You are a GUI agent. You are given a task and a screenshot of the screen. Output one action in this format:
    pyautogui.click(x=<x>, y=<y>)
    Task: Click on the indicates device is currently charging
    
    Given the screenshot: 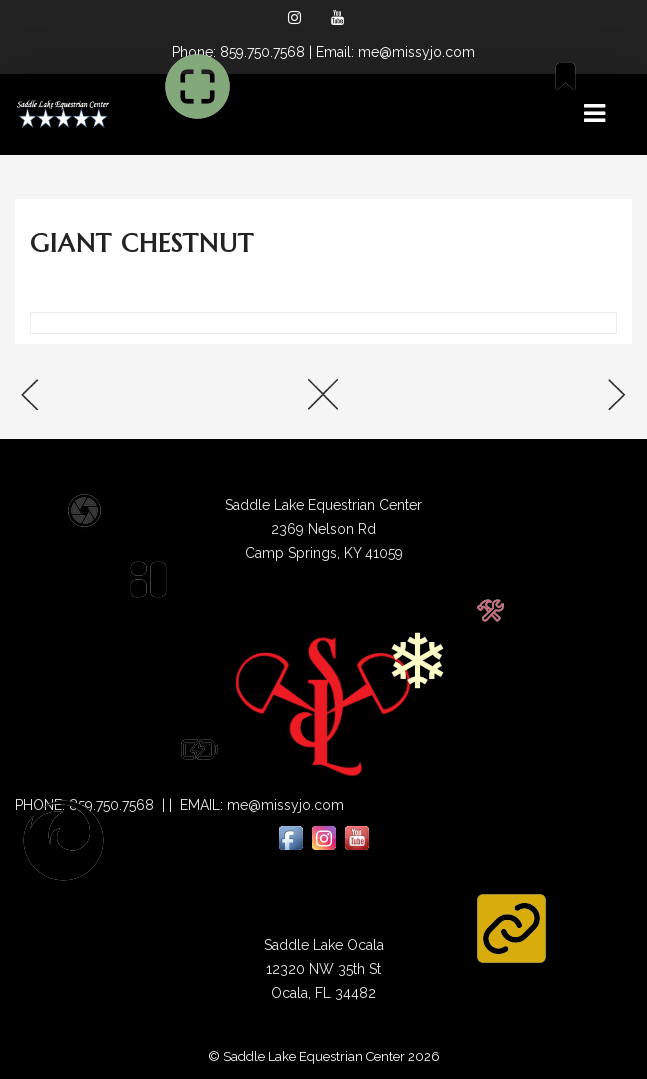 What is the action you would take?
    pyautogui.click(x=199, y=749)
    